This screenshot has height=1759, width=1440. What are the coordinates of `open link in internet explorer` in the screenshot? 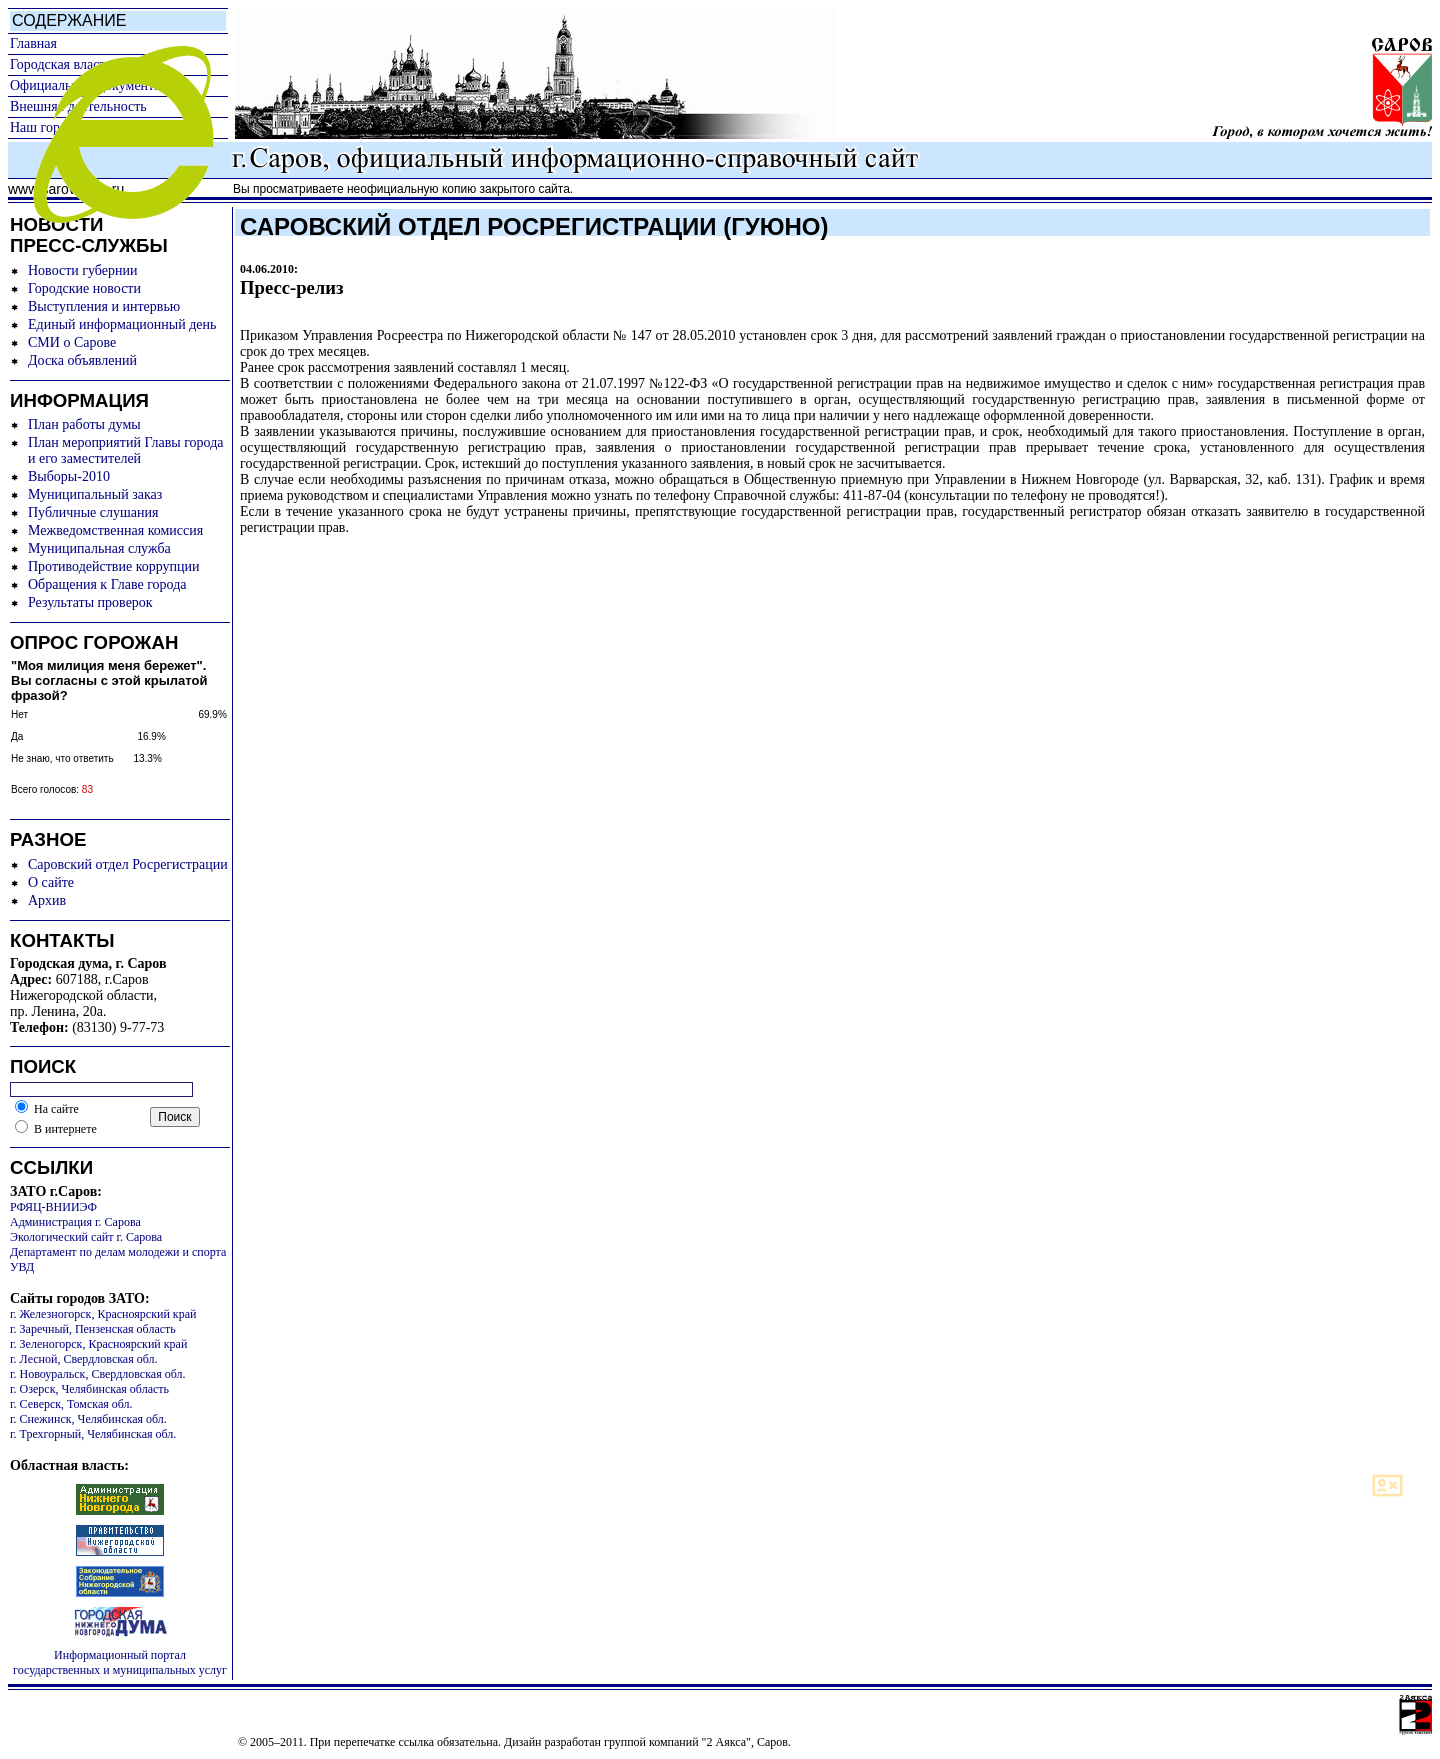 It's located at (128, 138).